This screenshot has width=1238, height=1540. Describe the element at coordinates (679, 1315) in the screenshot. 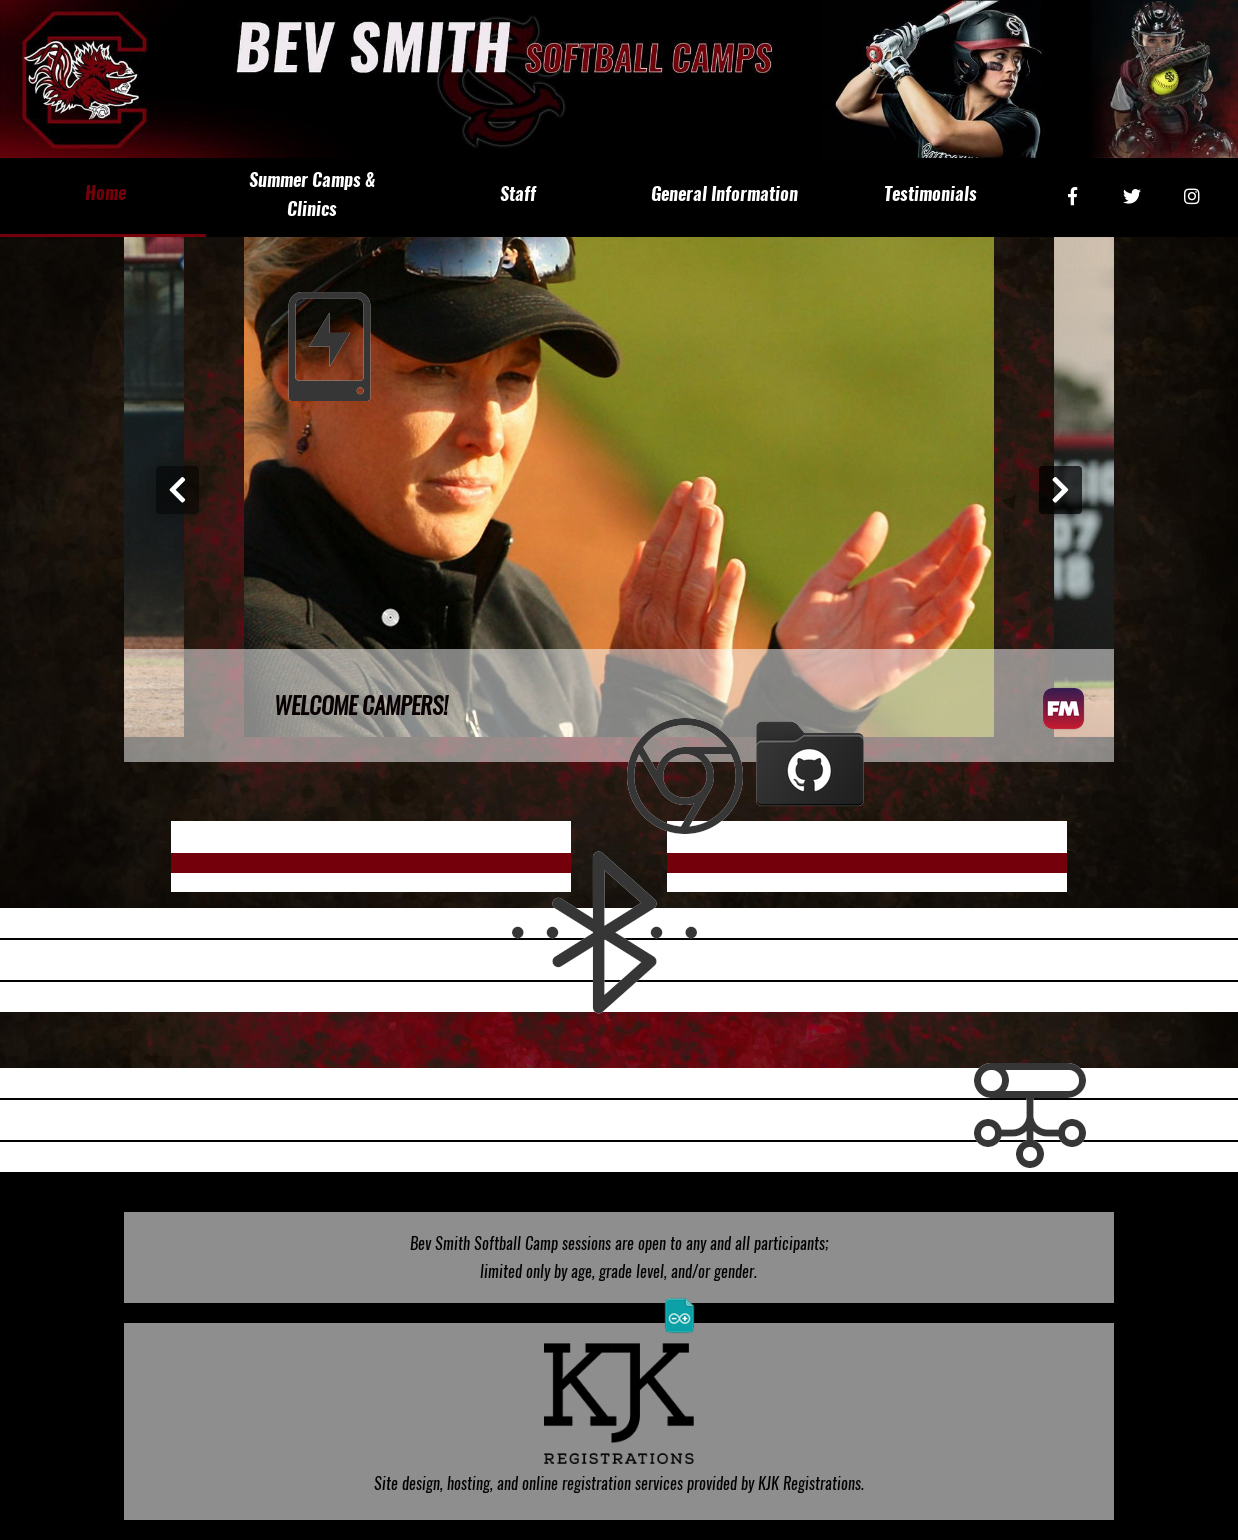

I see `arduino source code file` at that location.